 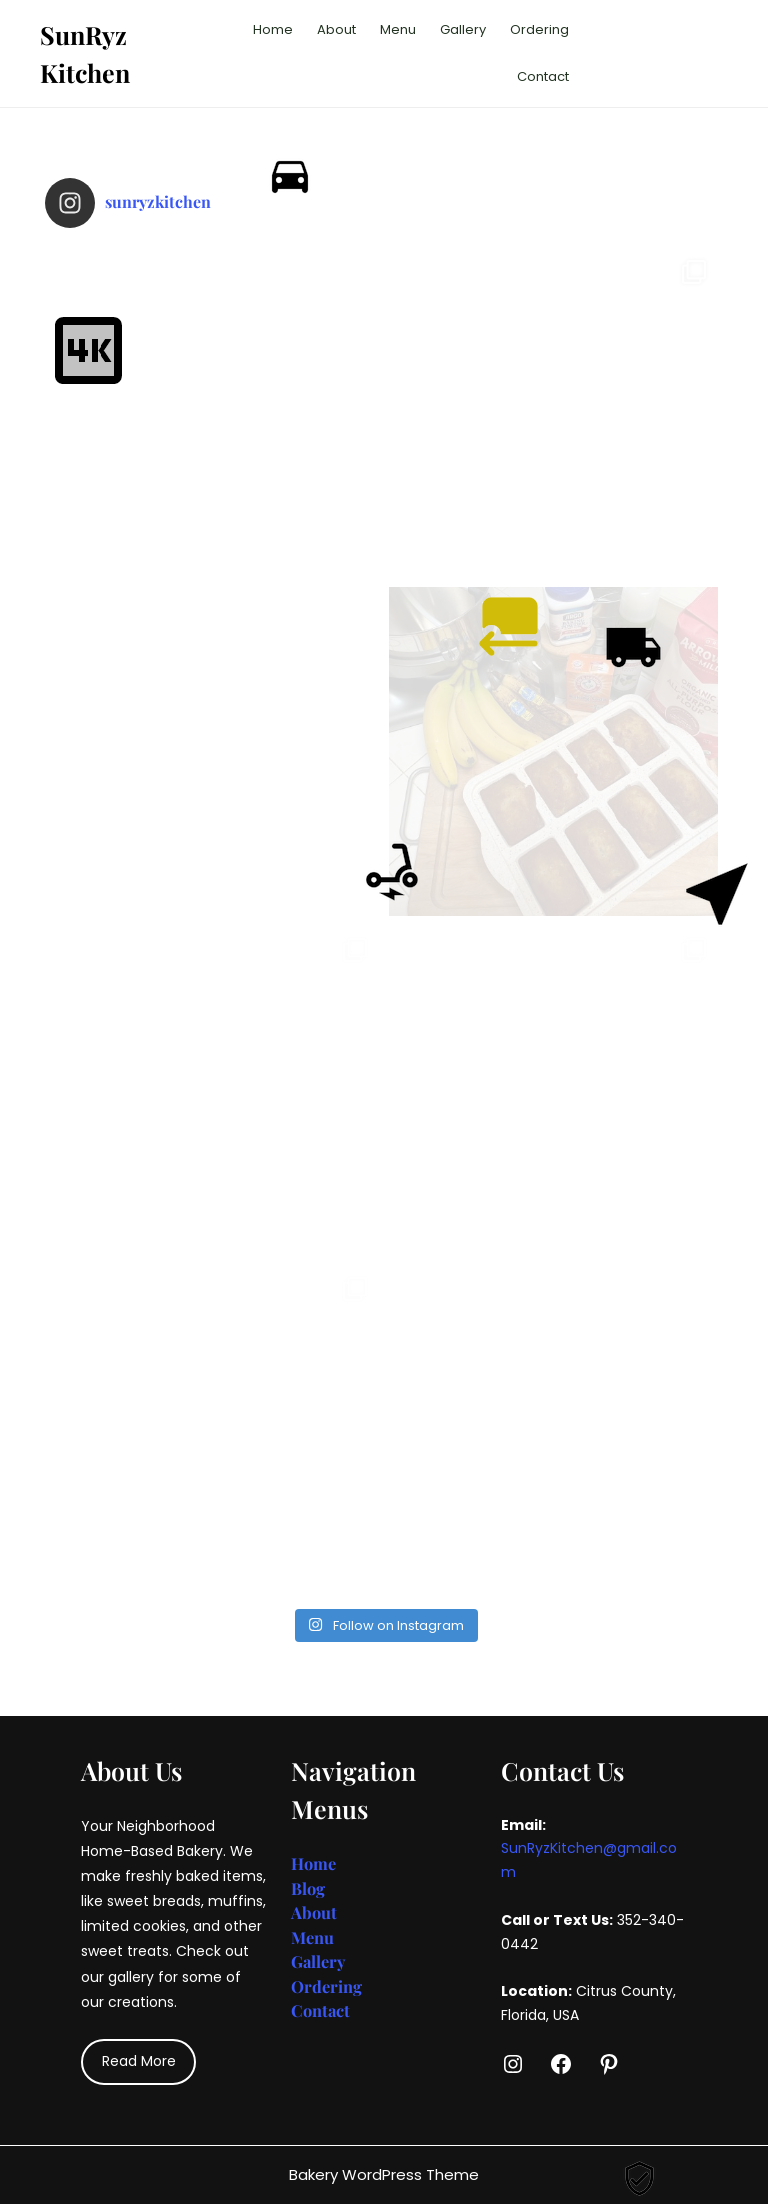 I want to click on find nearby electric scooter rentals, so click(x=392, y=872).